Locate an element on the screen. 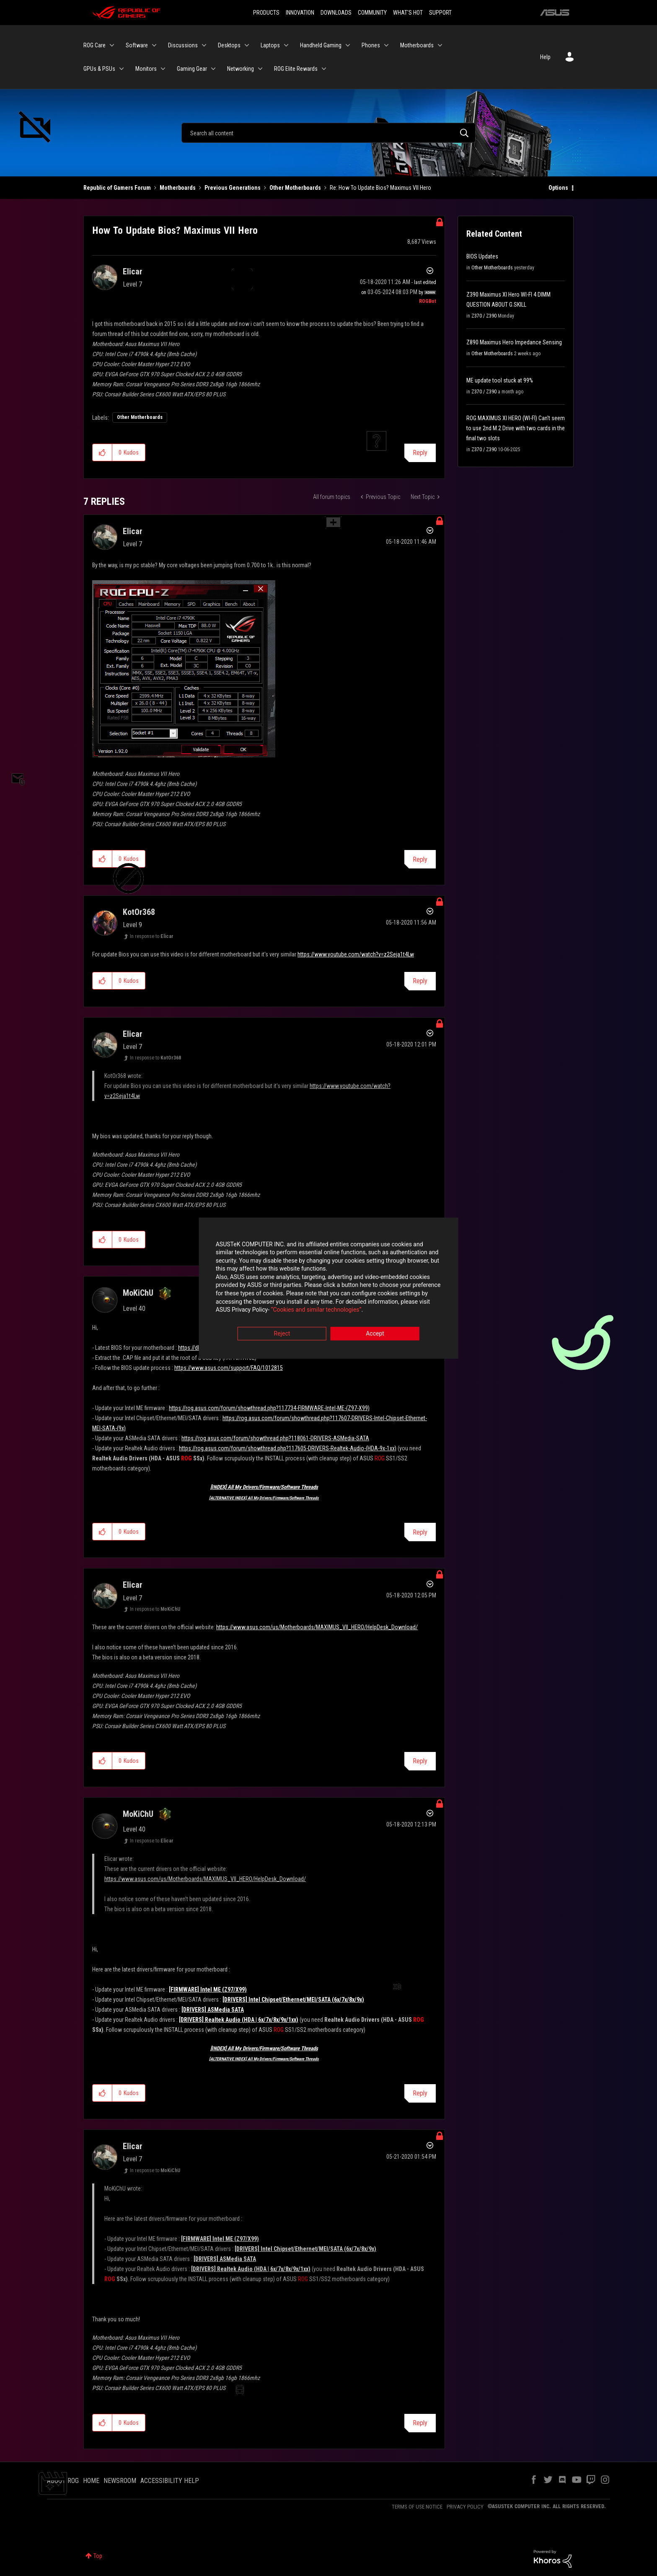 This screenshot has height=2576, width=657. add a new item or entry is located at coordinates (242, 279).